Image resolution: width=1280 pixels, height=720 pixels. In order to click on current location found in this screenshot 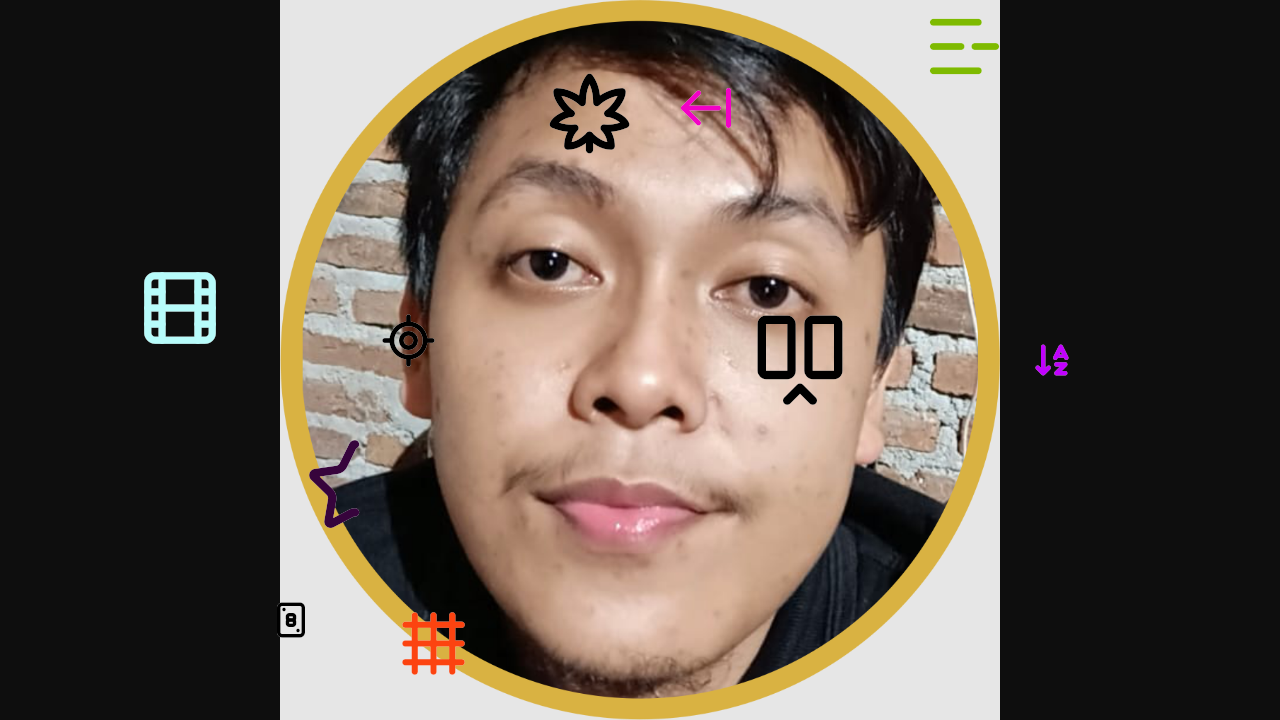, I will do `click(408, 340)`.